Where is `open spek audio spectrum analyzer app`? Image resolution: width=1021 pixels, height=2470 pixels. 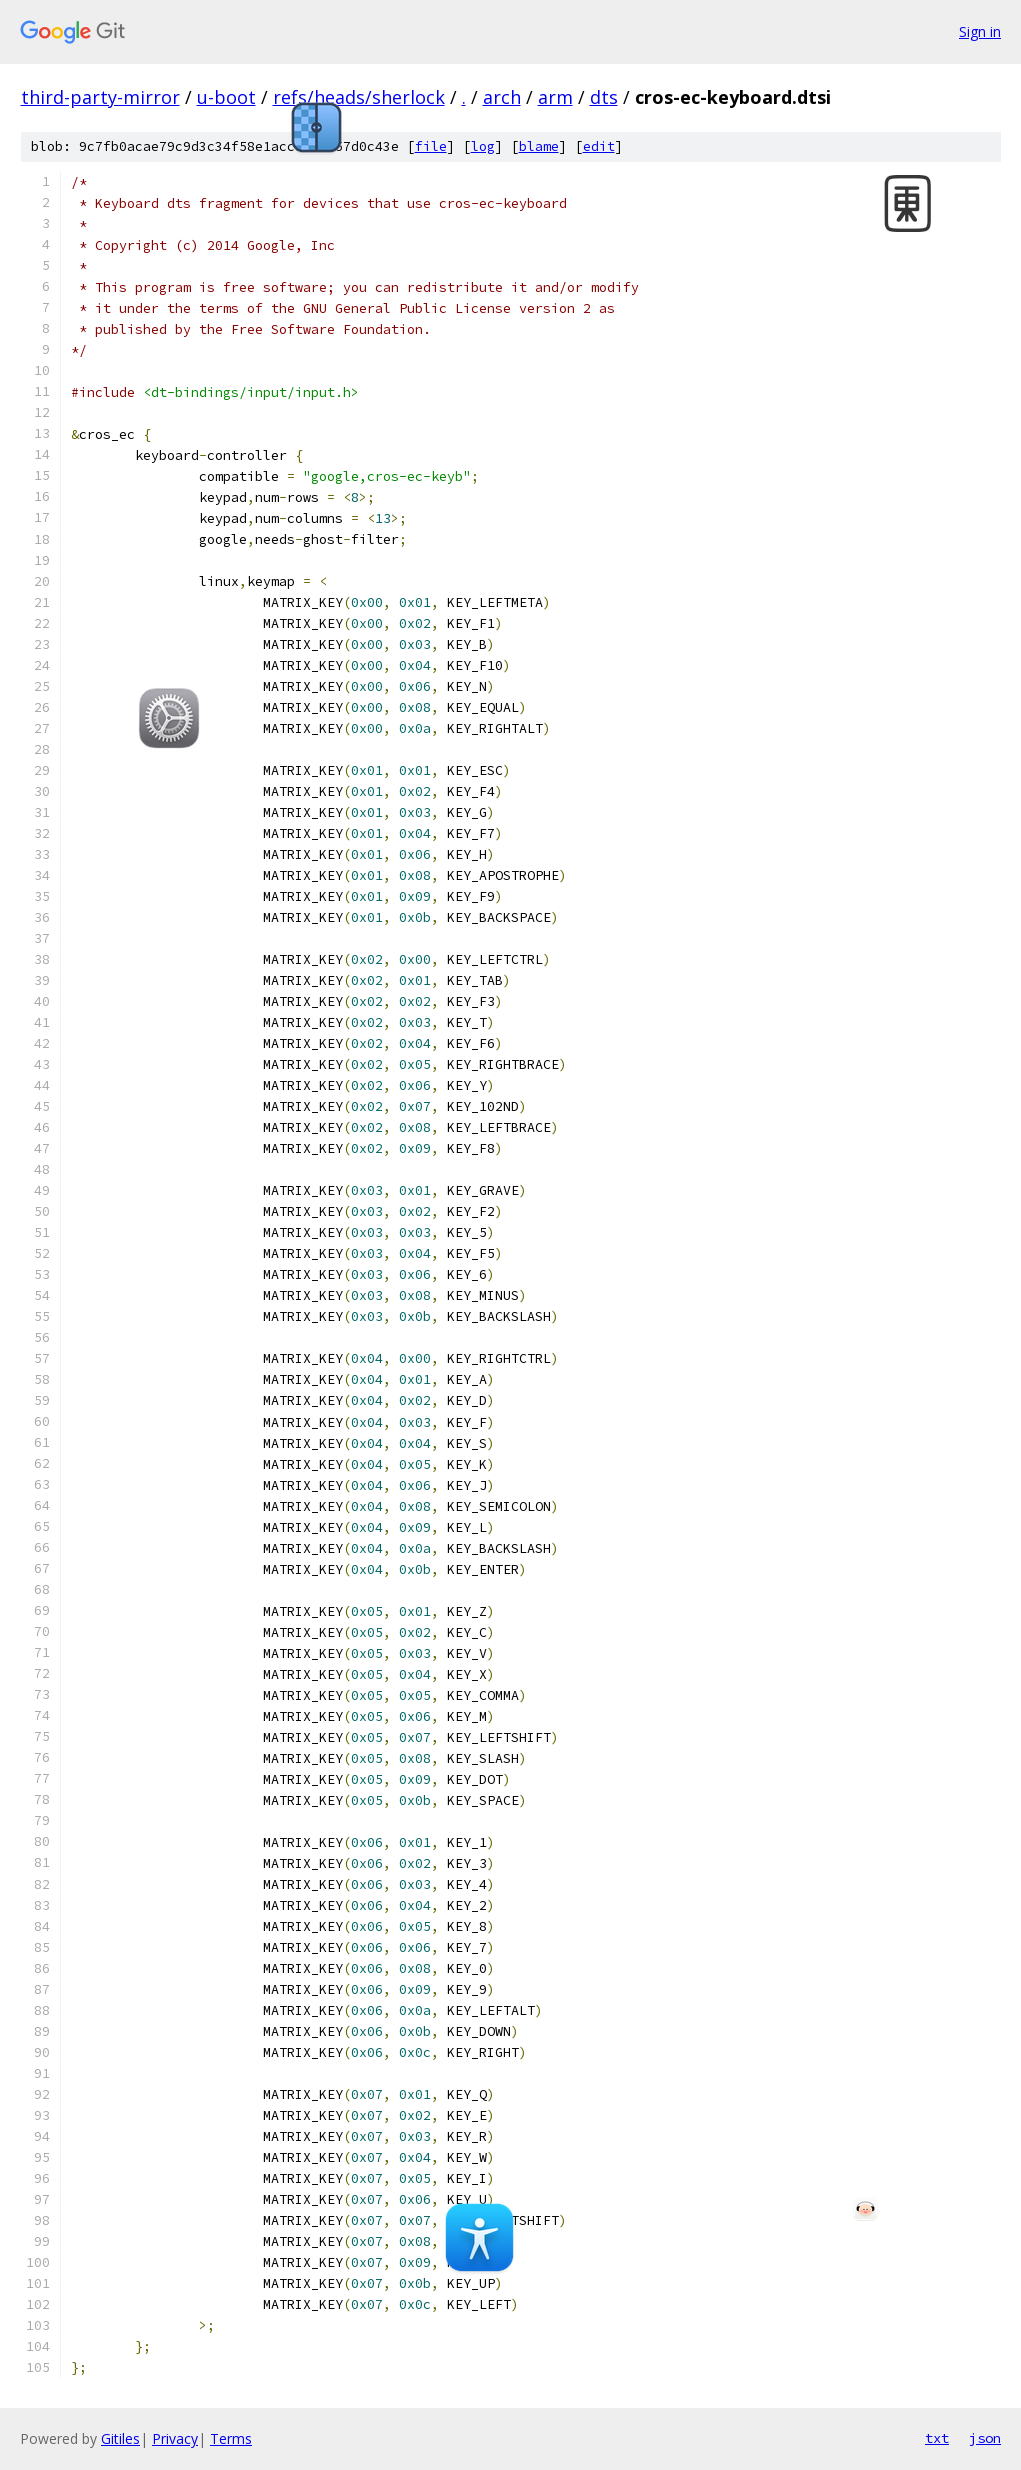
open spek audio spectrum analyzer app is located at coordinates (865, 2208).